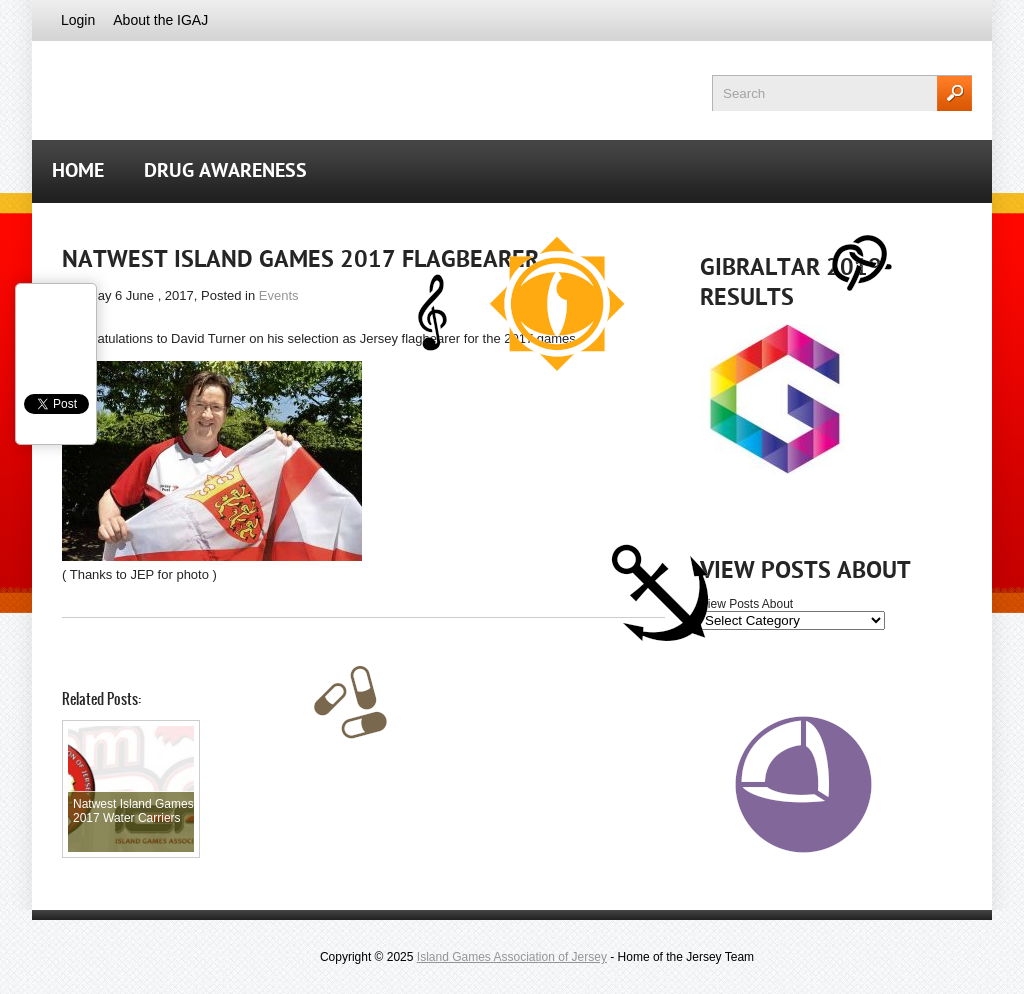  Describe the element at coordinates (660, 592) in the screenshot. I see `navigate to maritime or nautical settings` at that location.